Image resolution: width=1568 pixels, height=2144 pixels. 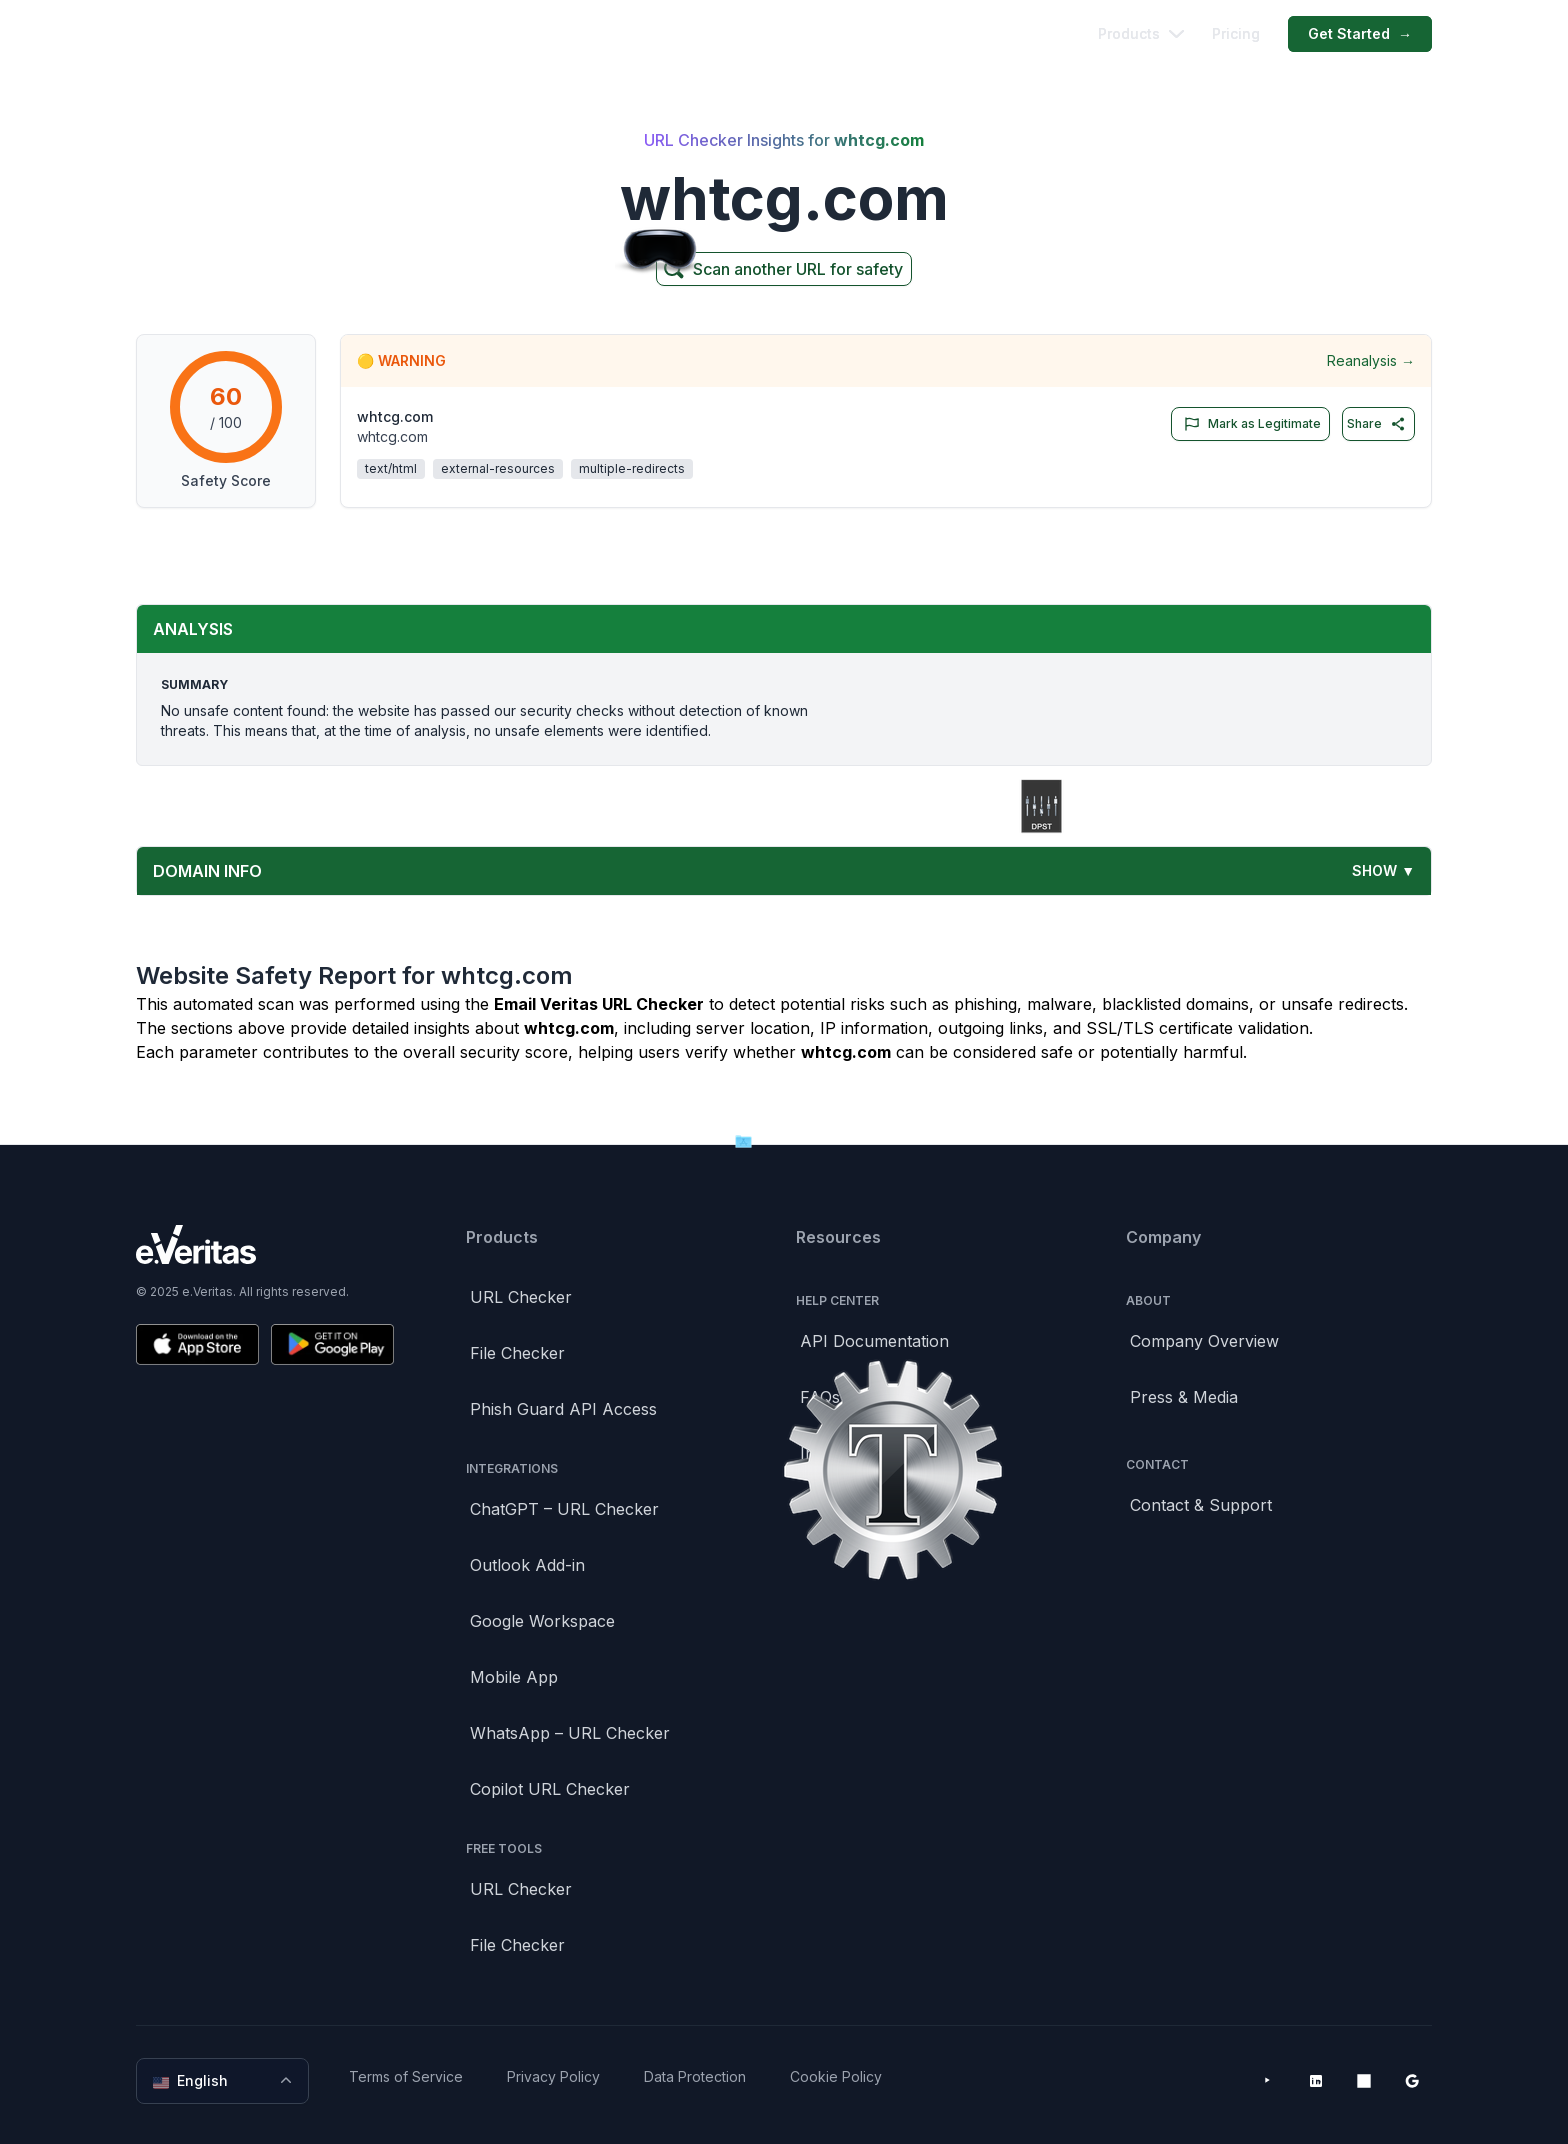 What do you see at coordinates (1041, 807) in the screenshot?
I see `open GarageBand audio mixing controls` at bounding box center [1041, 807].